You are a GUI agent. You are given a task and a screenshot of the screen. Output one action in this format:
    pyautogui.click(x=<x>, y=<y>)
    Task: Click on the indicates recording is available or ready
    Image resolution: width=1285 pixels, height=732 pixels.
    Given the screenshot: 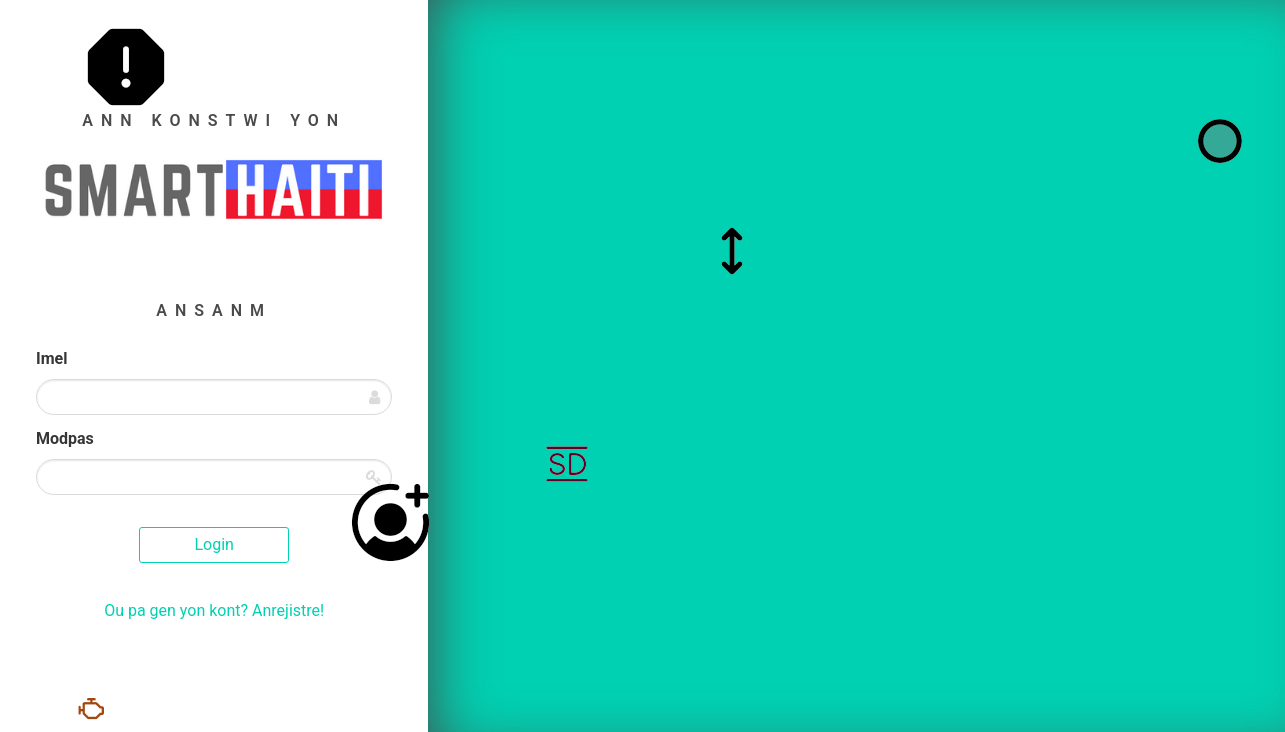 What is the action you would take?
    pyautogui.click(x=1220, y=141)
    